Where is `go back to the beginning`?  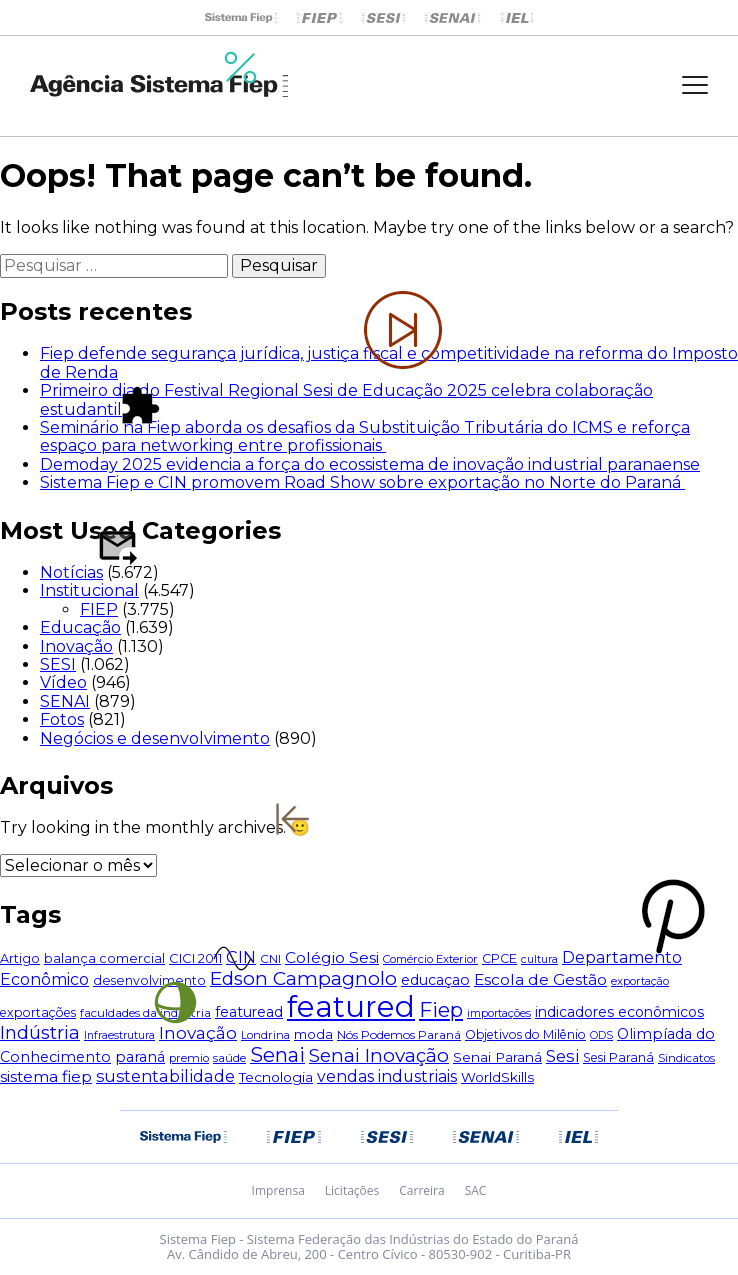 go back to the beginning is located at coordinates (292, 819).